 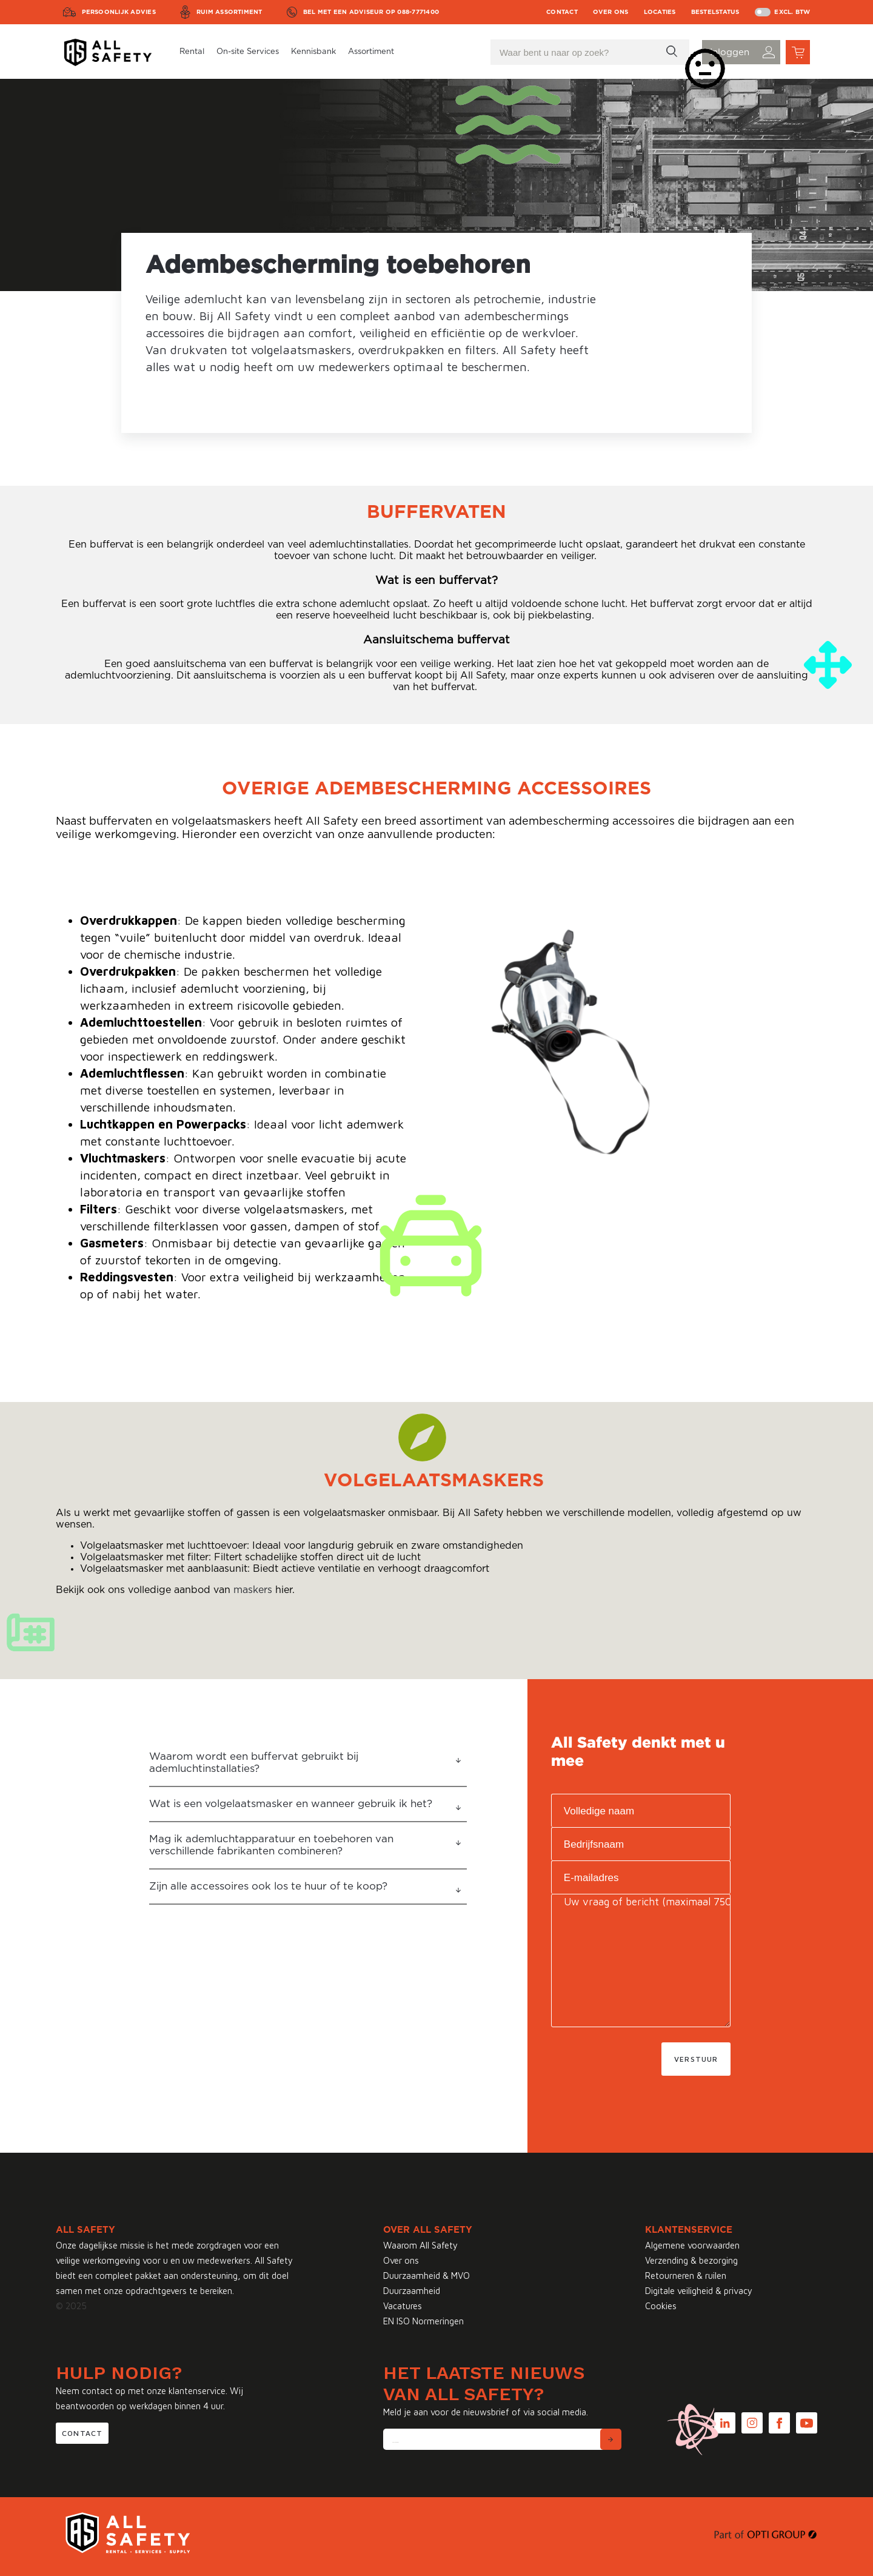 I want to click on indicates water or aquatic features, so click(x=508, y=125).